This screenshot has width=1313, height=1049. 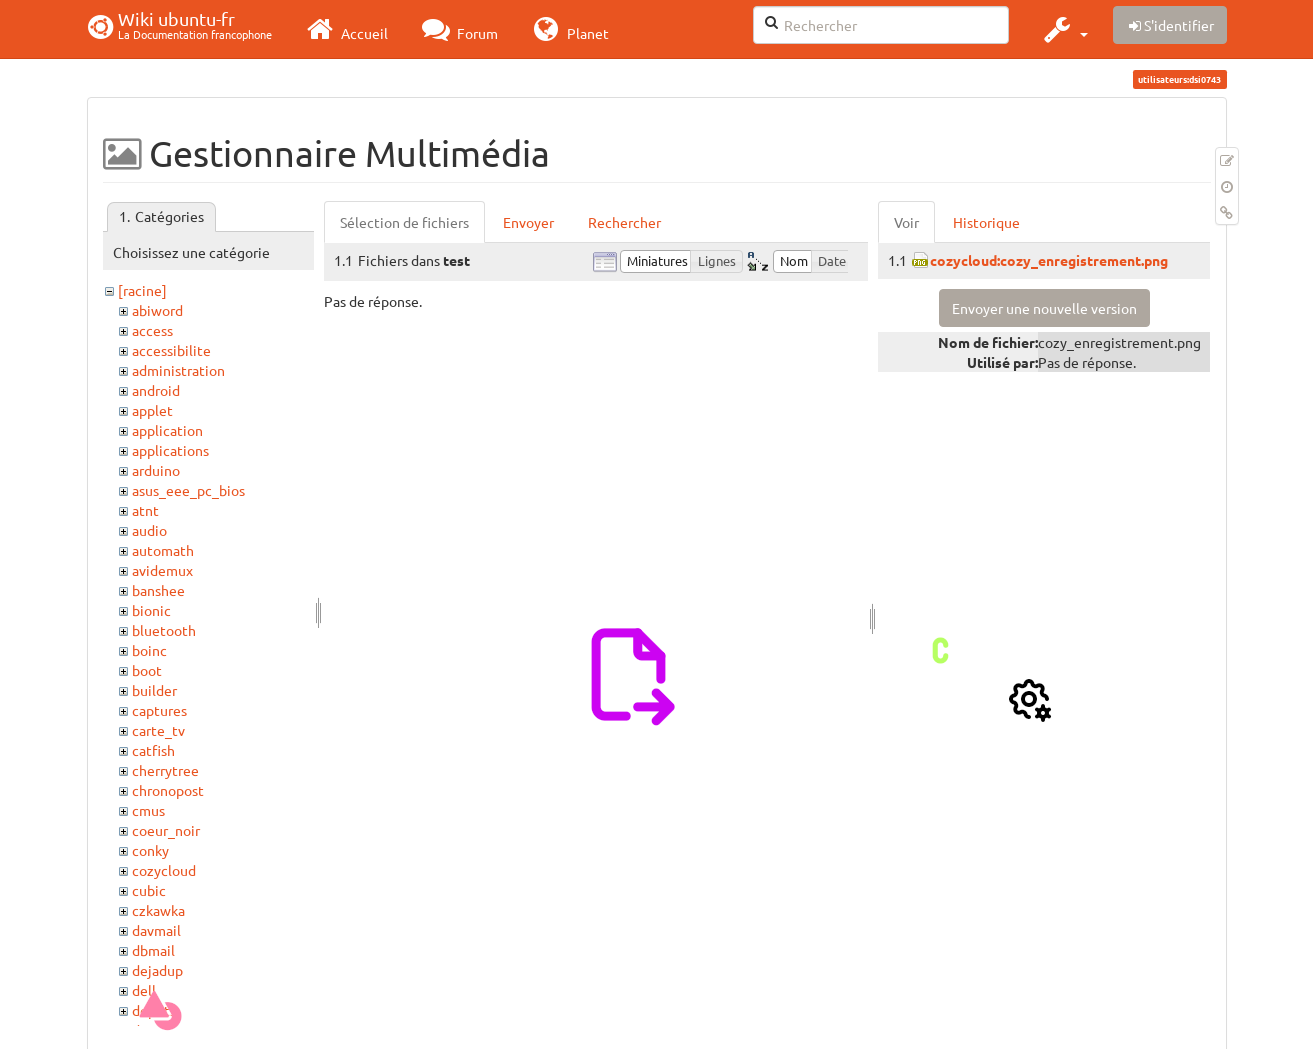 What do you see at coordinates (1029, 699) in the screenshot?
I see `access settings or preferences` at bounding box center [1029, 699].